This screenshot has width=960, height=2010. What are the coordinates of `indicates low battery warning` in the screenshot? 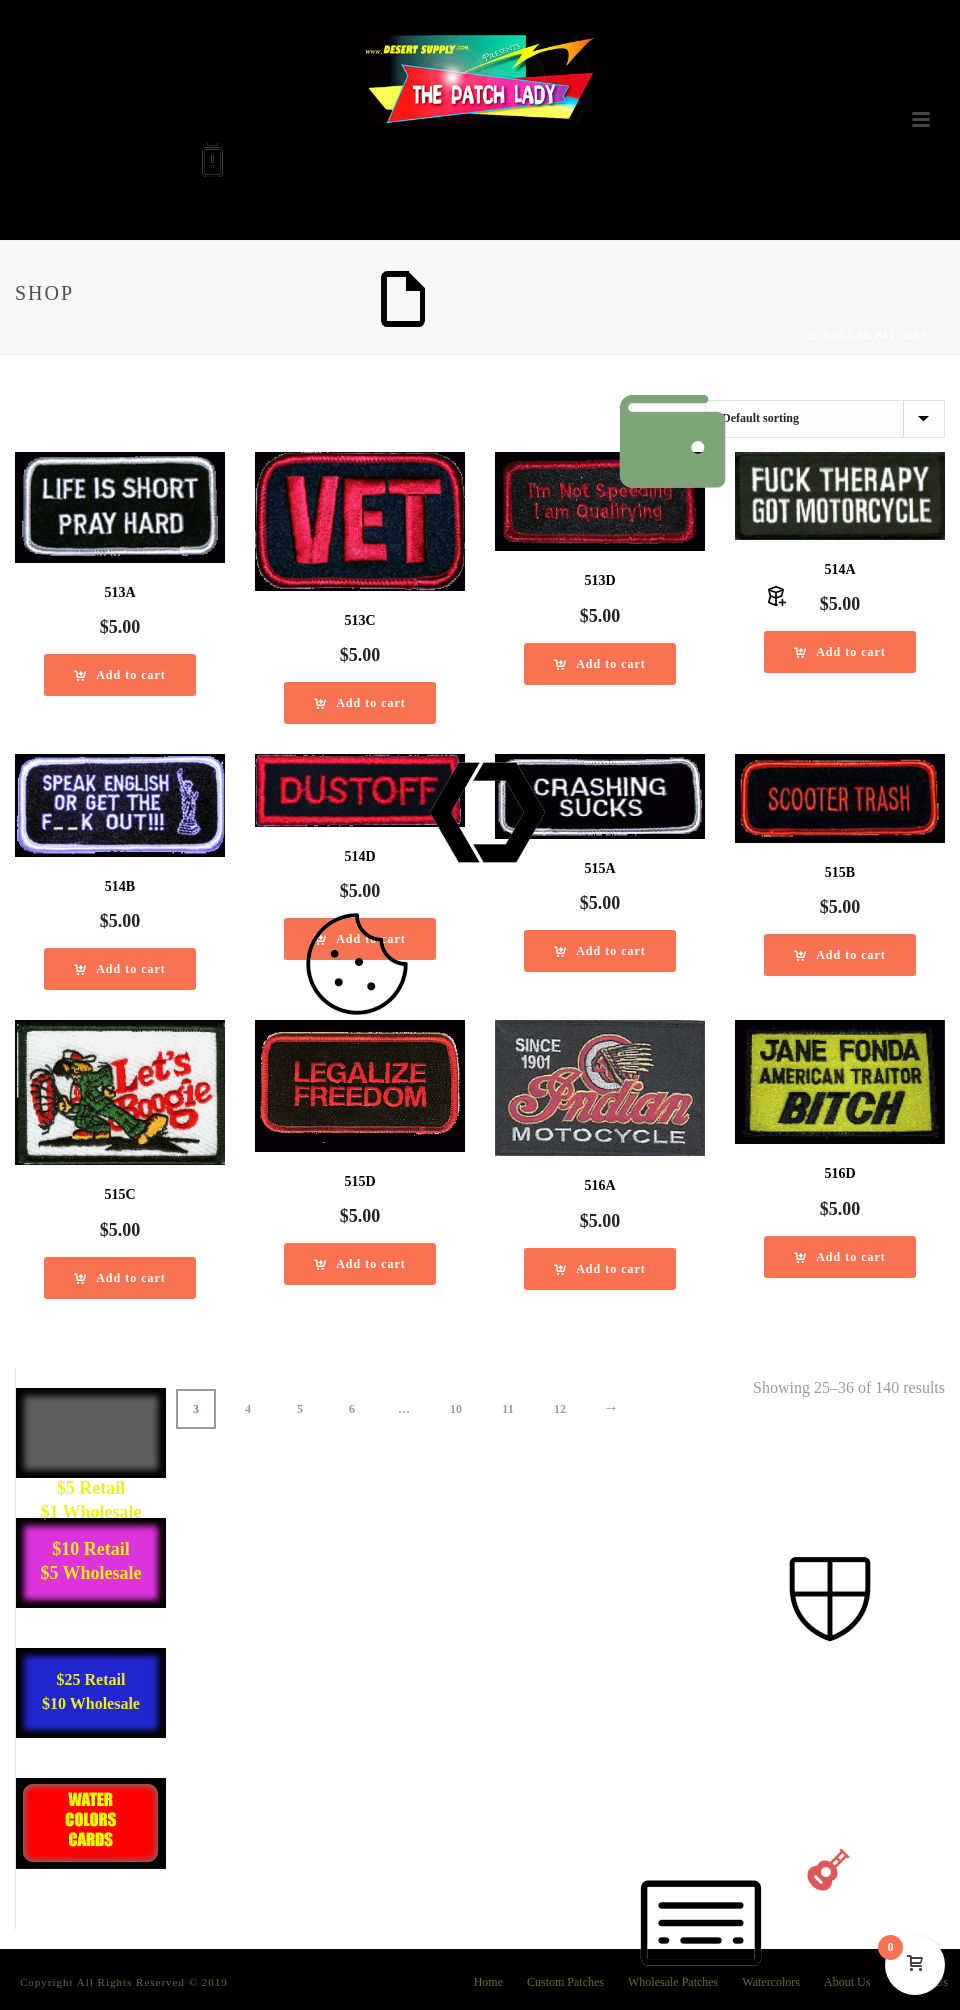 It's located at (212, 160).